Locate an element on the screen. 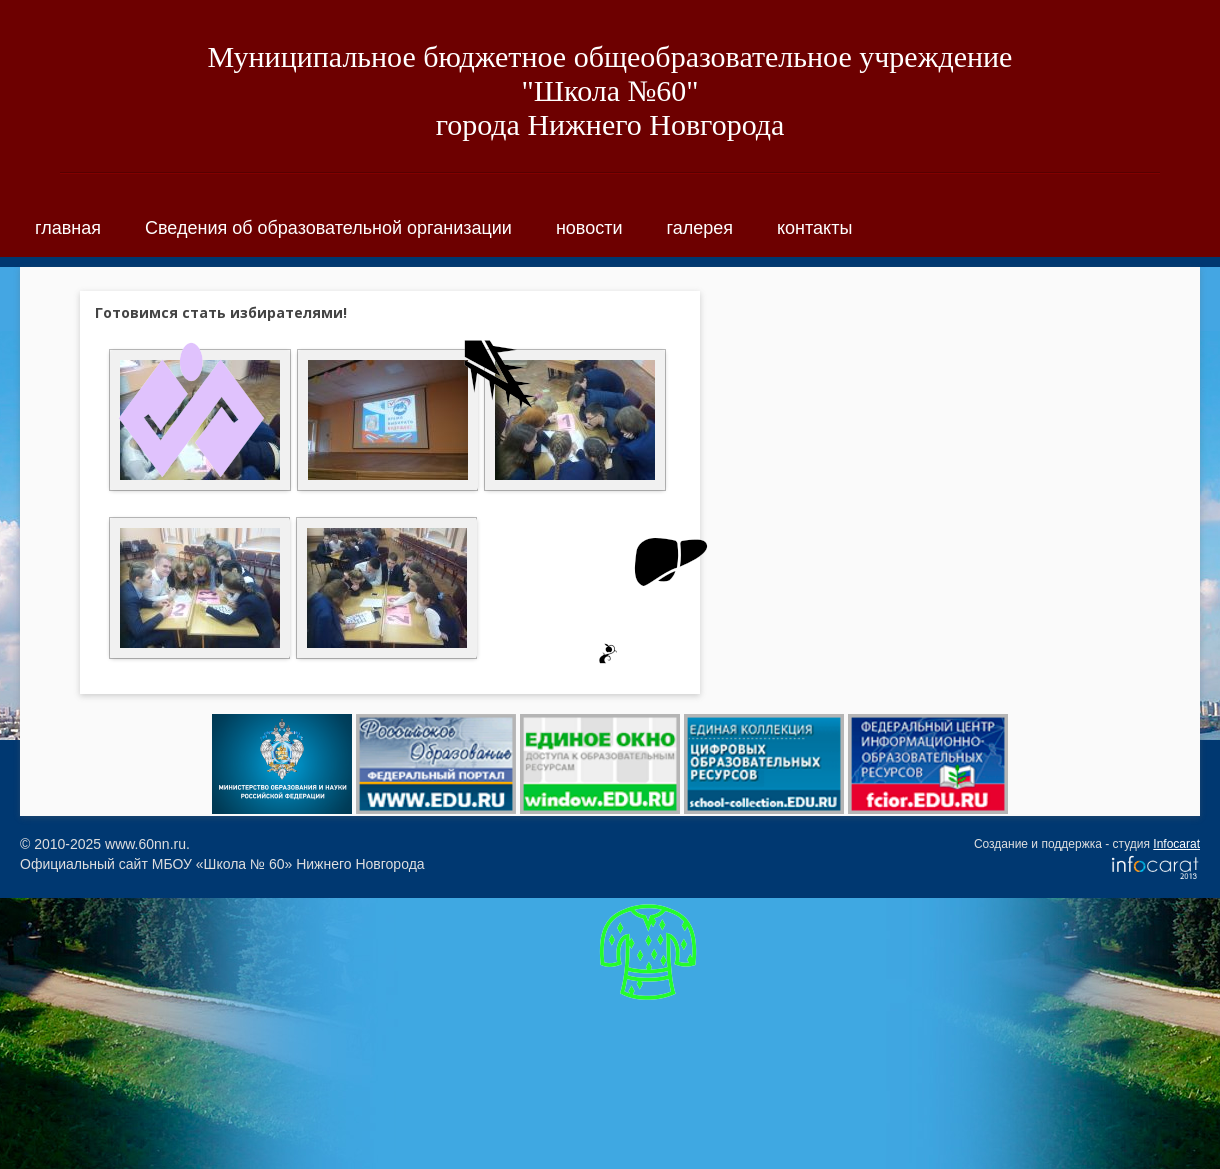 The image size is (1220, 1169). indicates plant fruiting stage in gardening game is located at coordinates (607, 653).